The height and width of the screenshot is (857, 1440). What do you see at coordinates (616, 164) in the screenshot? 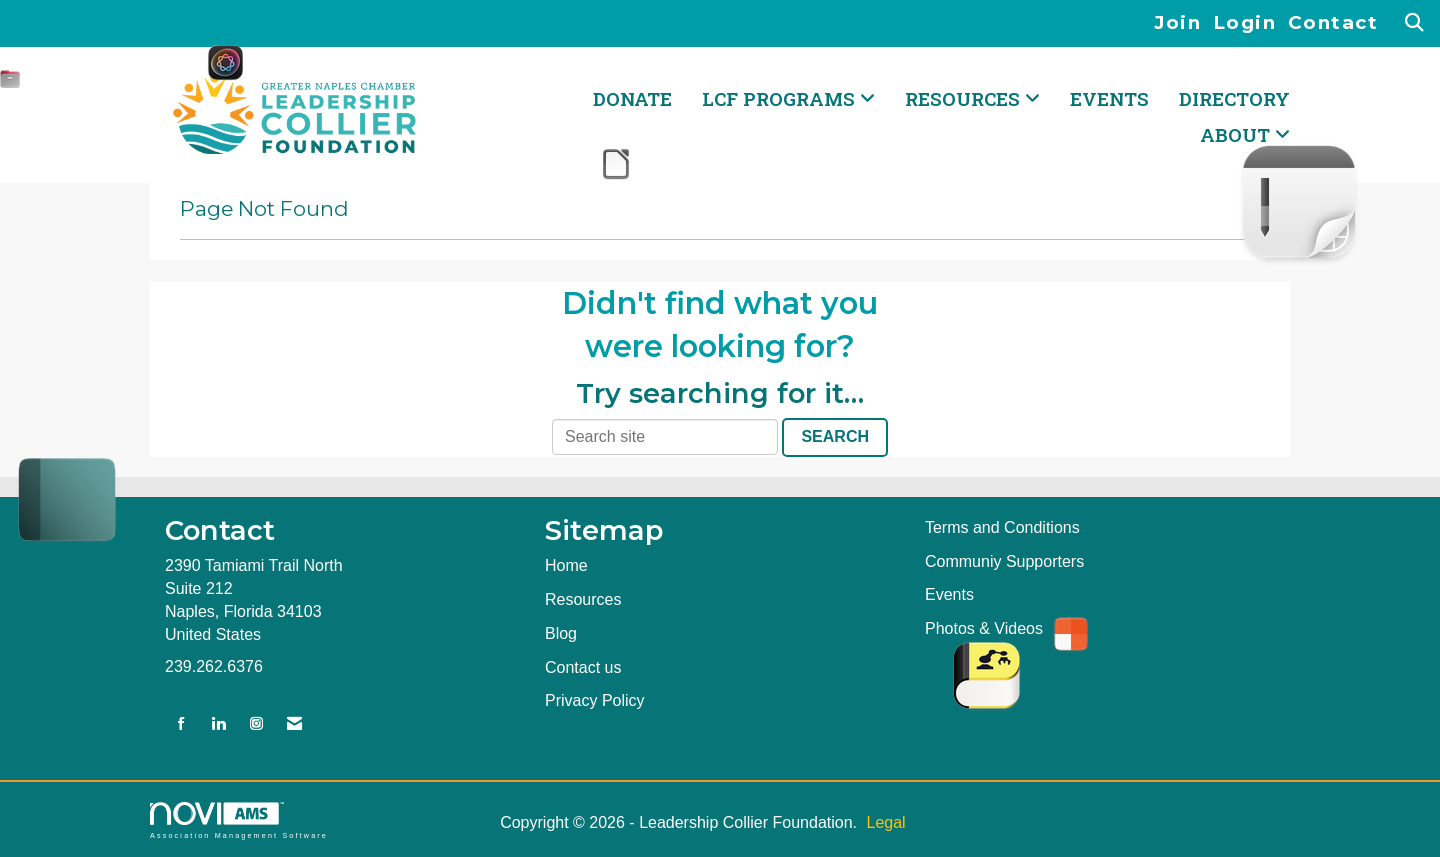
I see `open LibreOffice suite` at bounding box center [616, 164].